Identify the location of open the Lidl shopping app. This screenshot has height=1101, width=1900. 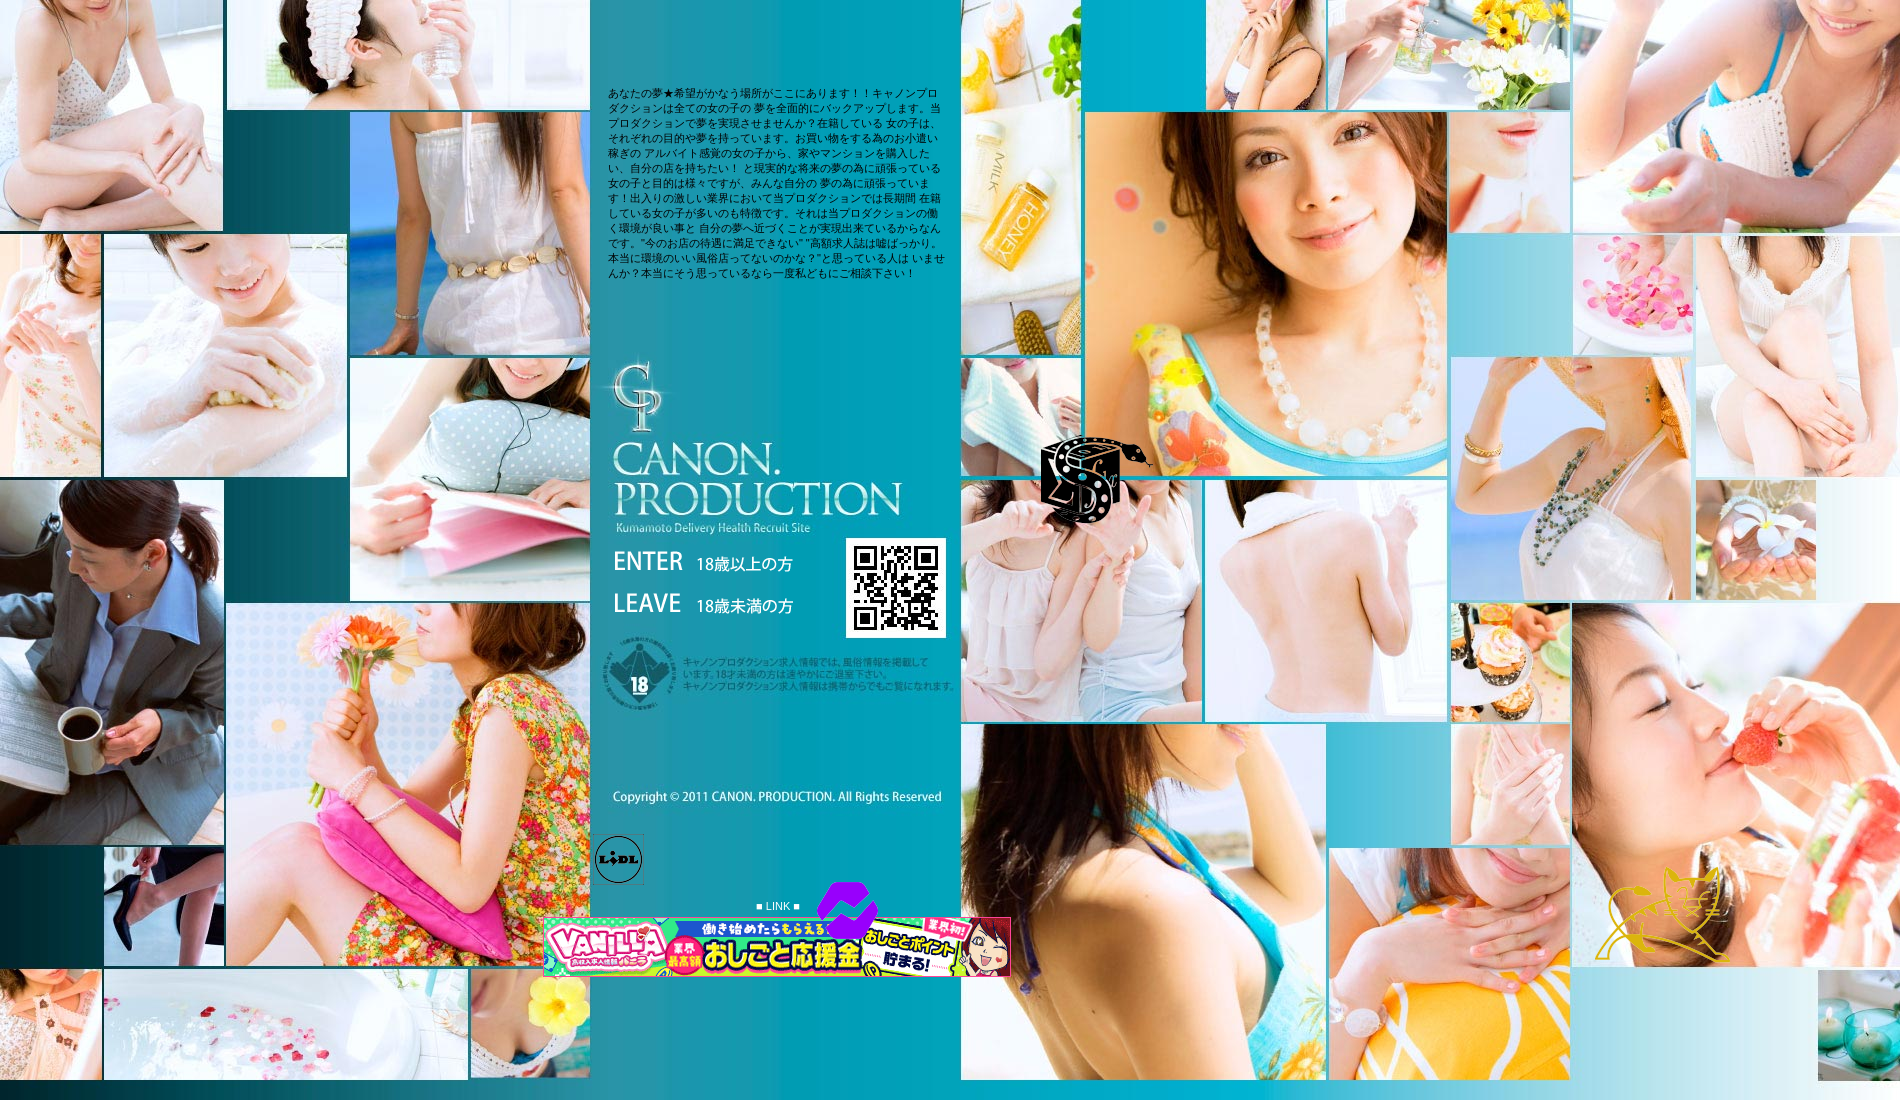
(618, 859).